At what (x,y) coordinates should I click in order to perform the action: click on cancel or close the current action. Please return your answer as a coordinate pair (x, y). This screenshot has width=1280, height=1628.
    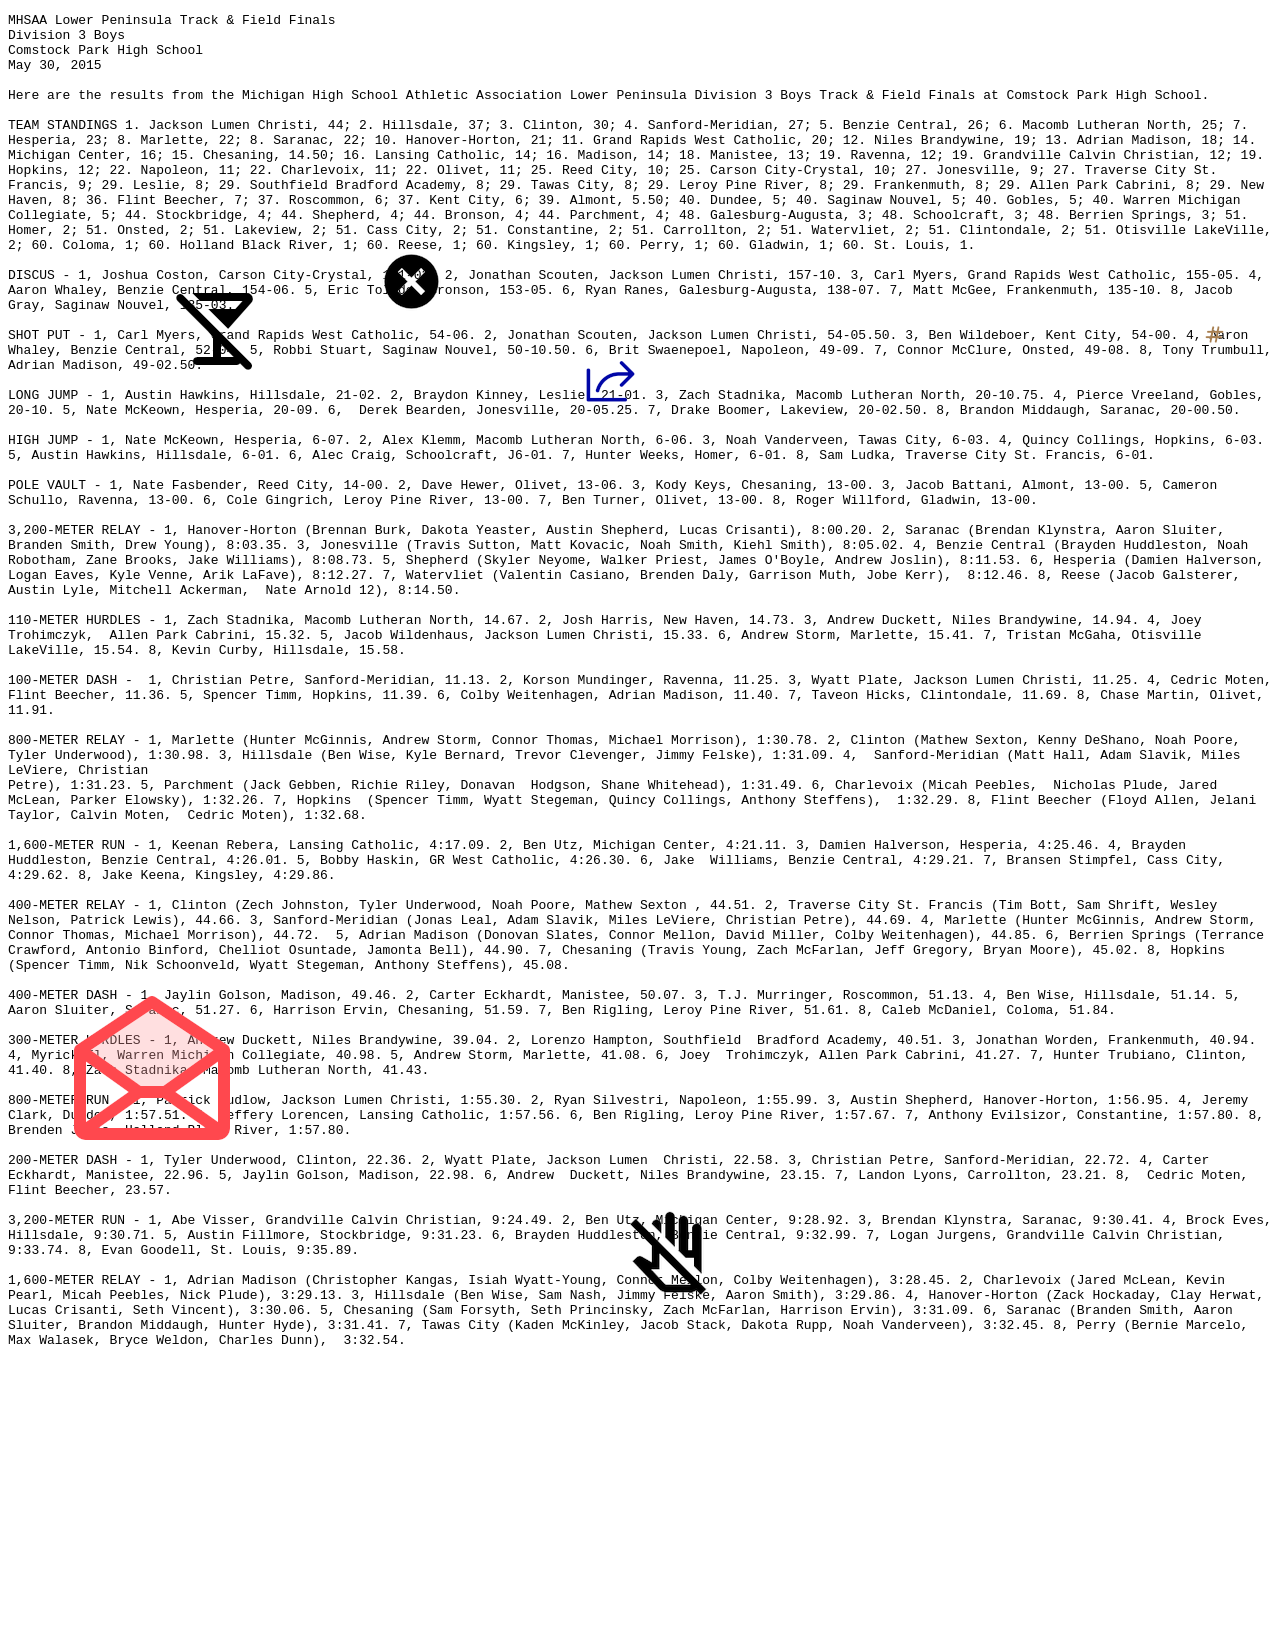
    Looking at the image, I should click on (411, 281).